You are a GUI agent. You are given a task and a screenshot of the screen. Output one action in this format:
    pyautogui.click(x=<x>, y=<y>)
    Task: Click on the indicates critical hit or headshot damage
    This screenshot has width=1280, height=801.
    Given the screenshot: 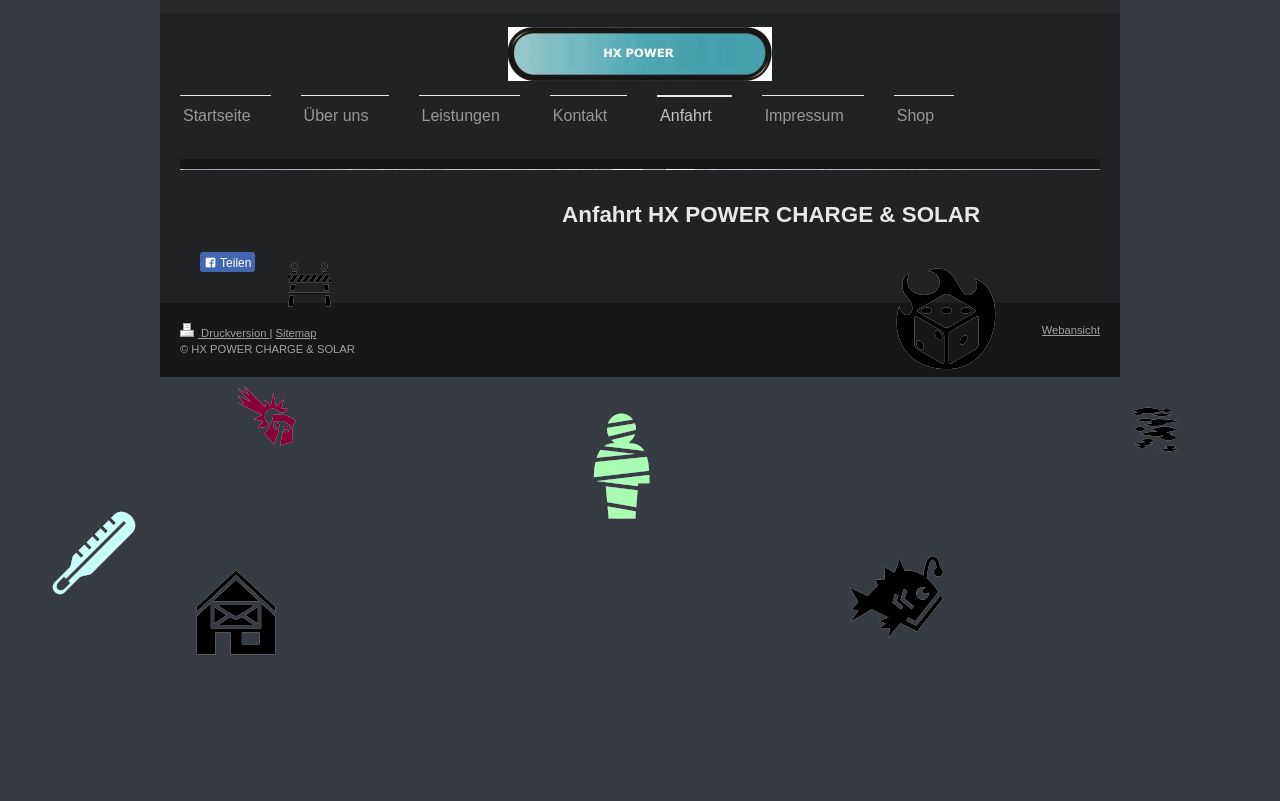 What is the action you would take?
    pyautogui.click(x=267, y=416)
    